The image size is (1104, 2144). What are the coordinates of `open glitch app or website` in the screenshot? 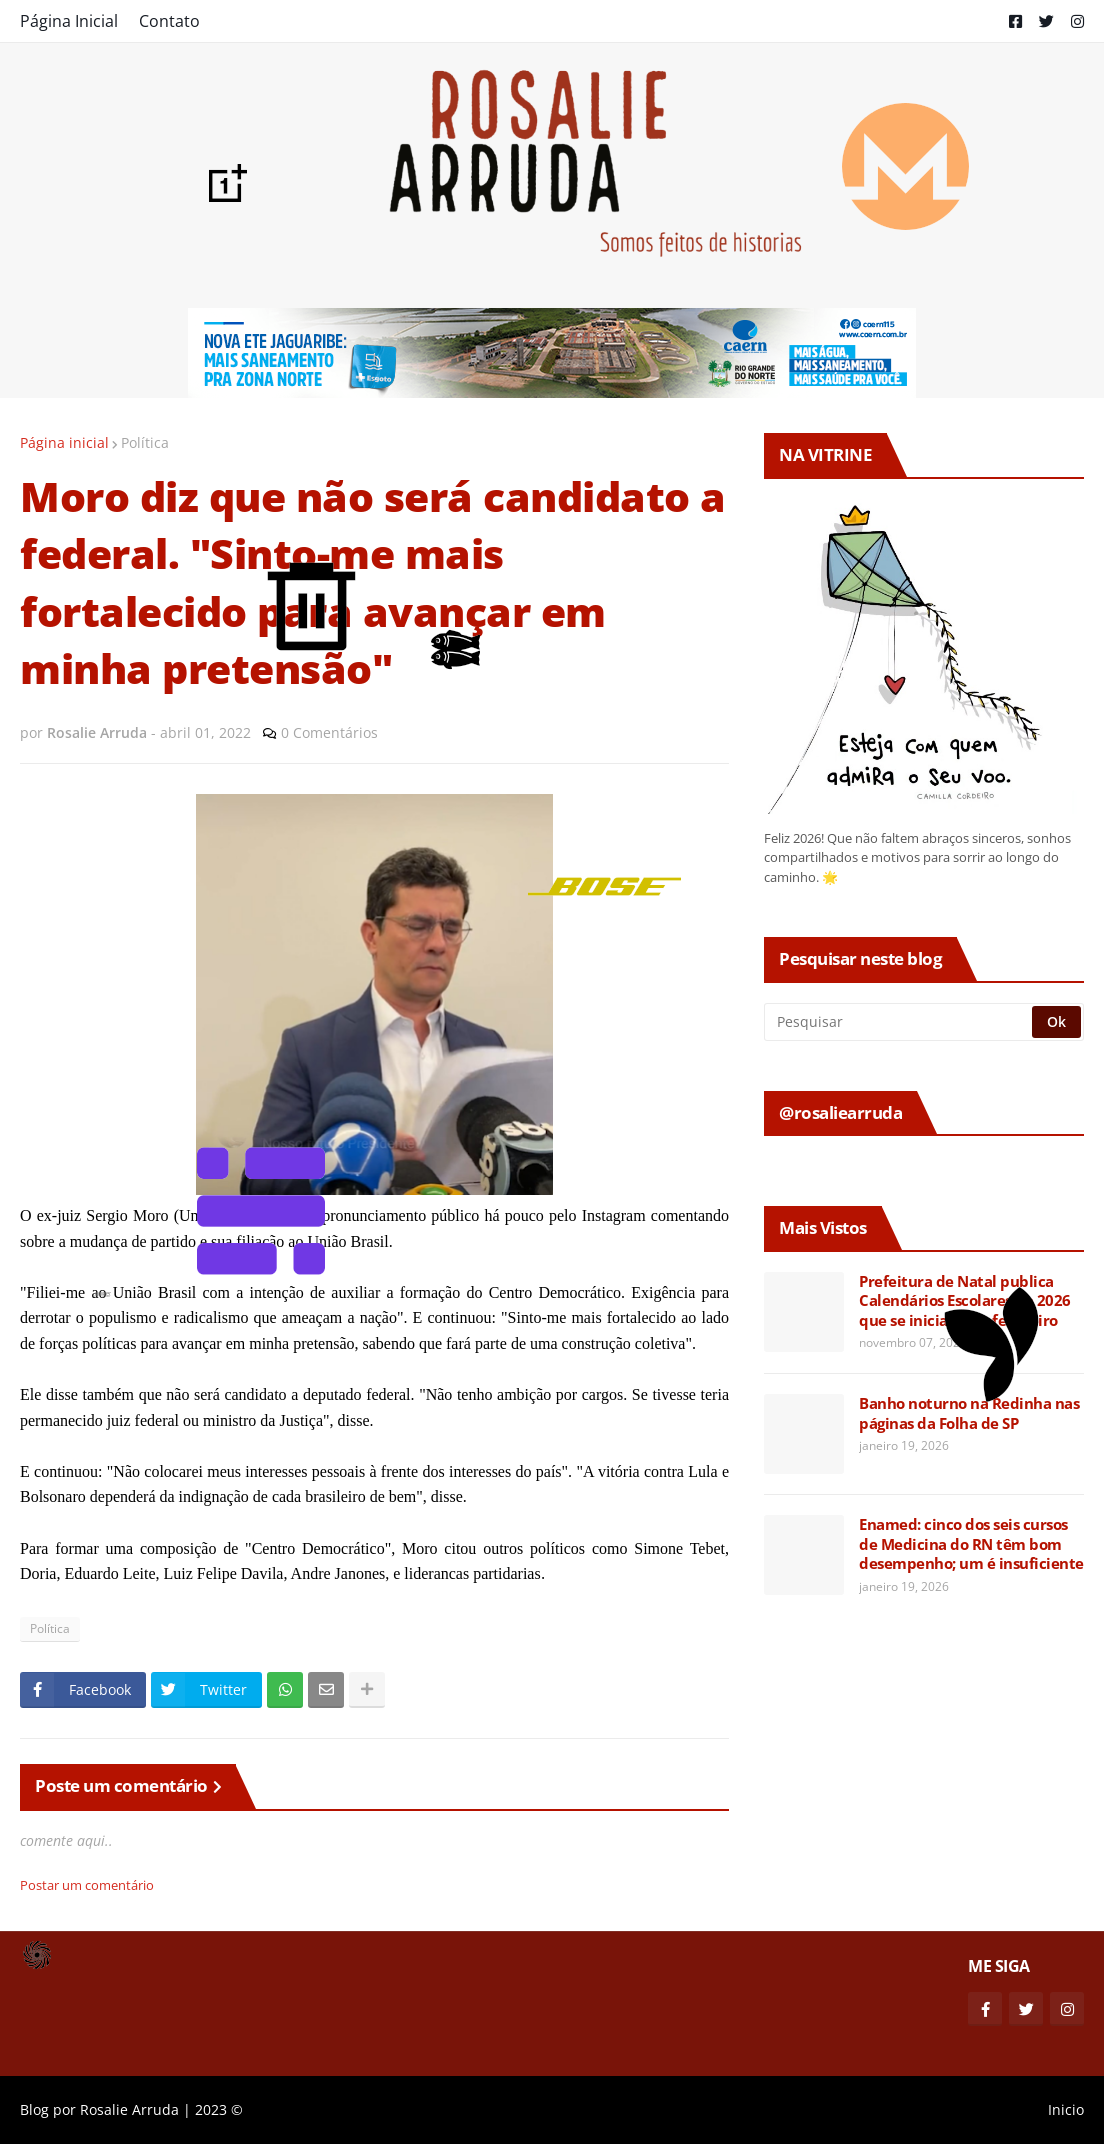 It's located at (455, 649).